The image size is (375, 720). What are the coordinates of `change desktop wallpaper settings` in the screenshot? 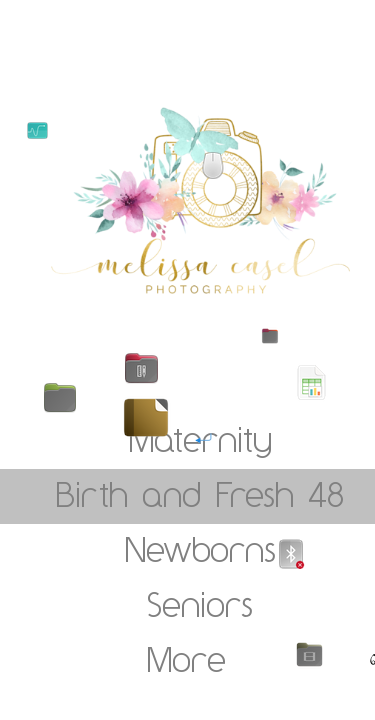 It's located at (146, 416).